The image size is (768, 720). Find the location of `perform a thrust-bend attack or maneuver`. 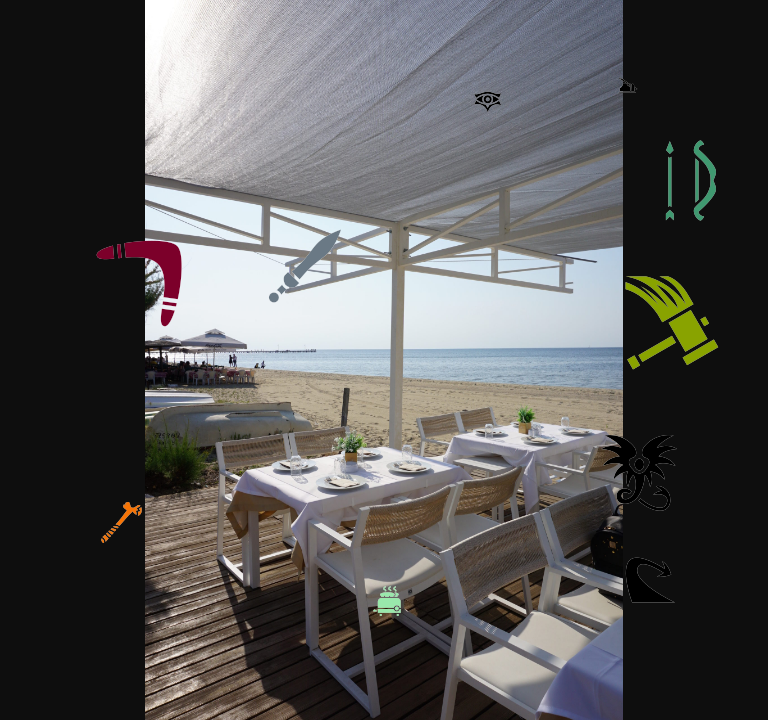

perform a thrust-bend attack or maneuver is located at coordinates (650, 578).